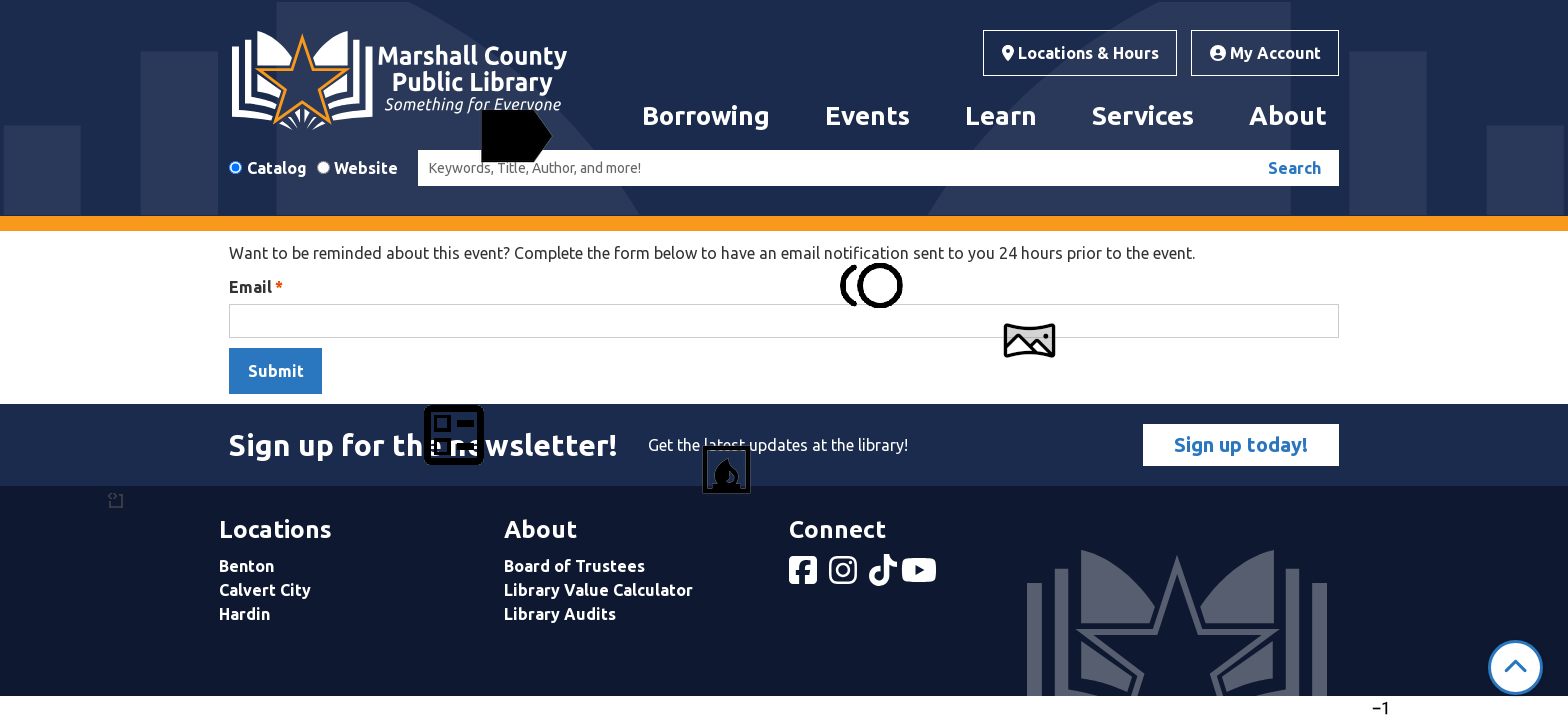 This screenshot has height=720, width=1568. Describe the element at coordinates (871, 285) in the screenshot. I see `view toll or payment information` at that location.